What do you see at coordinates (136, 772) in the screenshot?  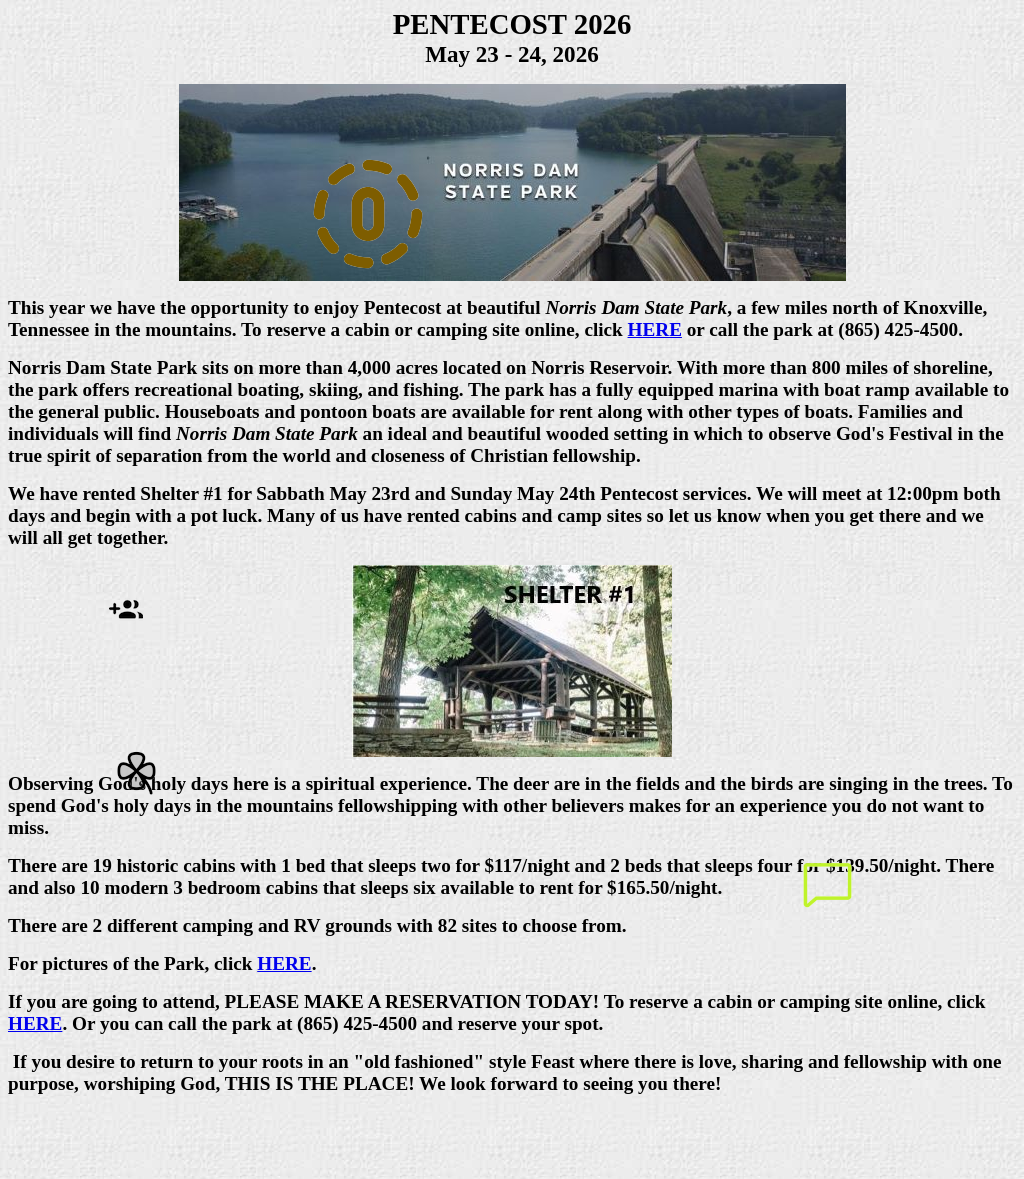 I see `indicates a lucky or bonus reward` at bounding box center [136, 772].